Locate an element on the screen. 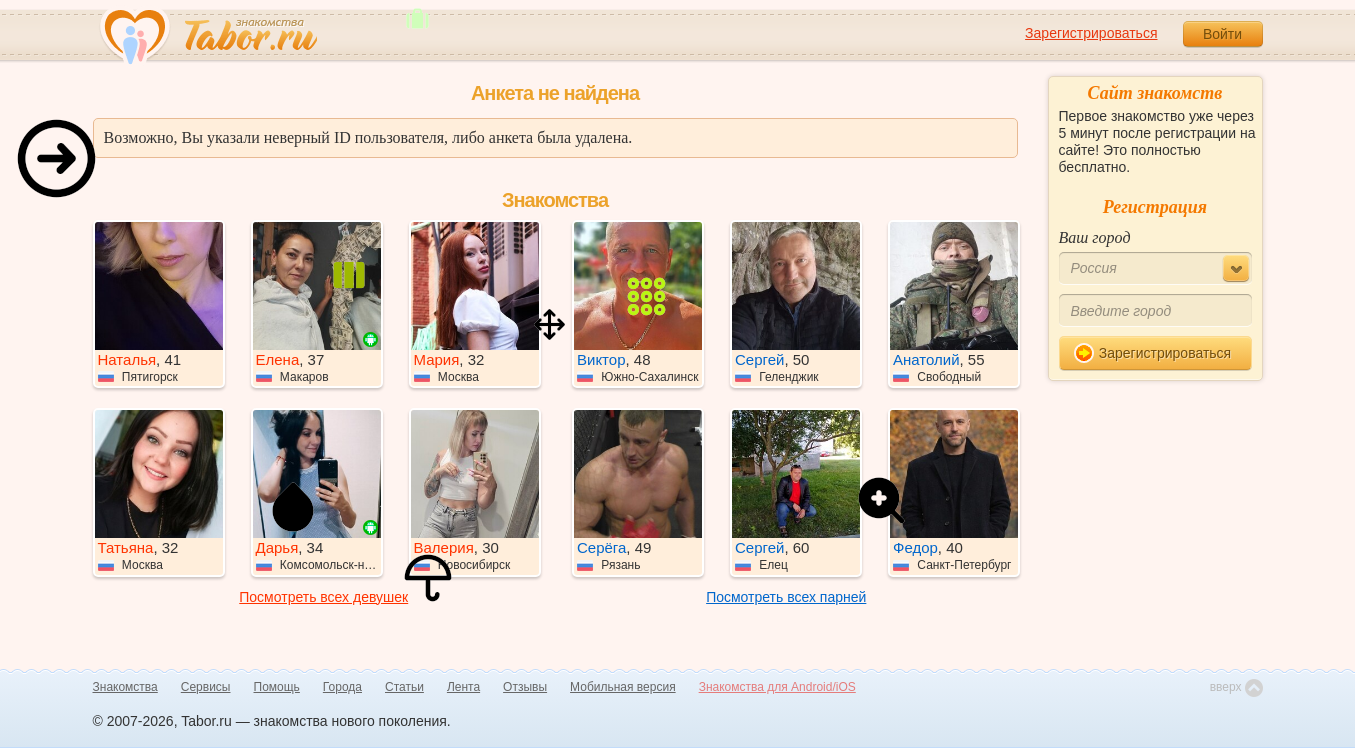 Image resolution: width=1355 pixels, height=748 pixels. adjust water or hydration settings is located at coordinates (293, 507).